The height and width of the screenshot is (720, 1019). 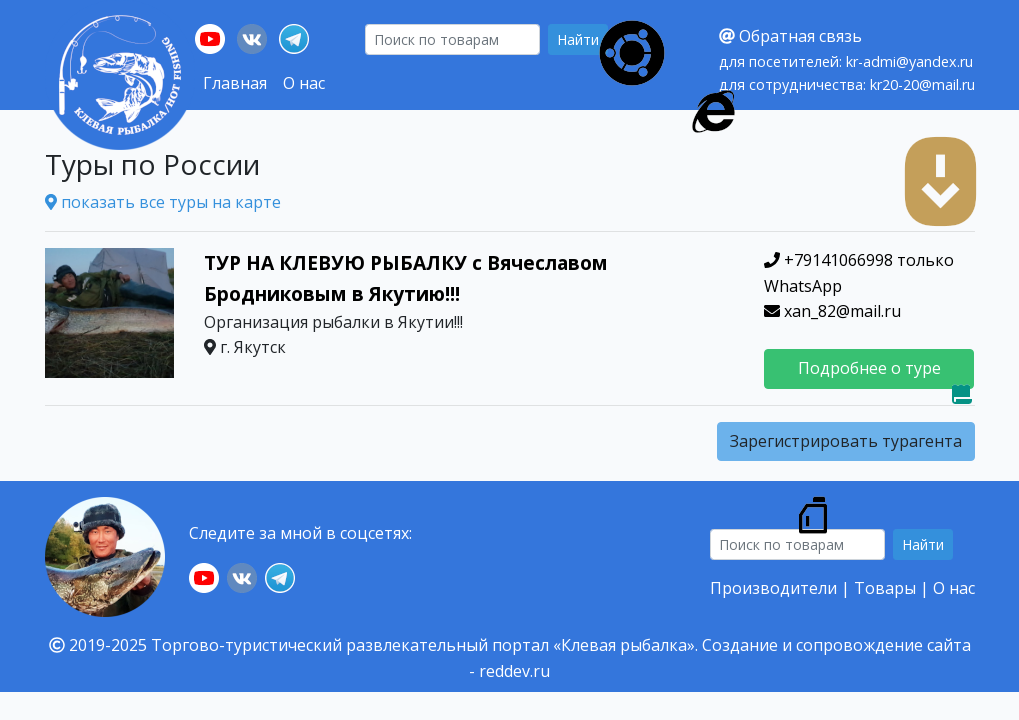 What do you see at coordinates (961, 394) in the screenshot?
I see `view purchase receipt or transaction history` at bounding box center [961, 394].